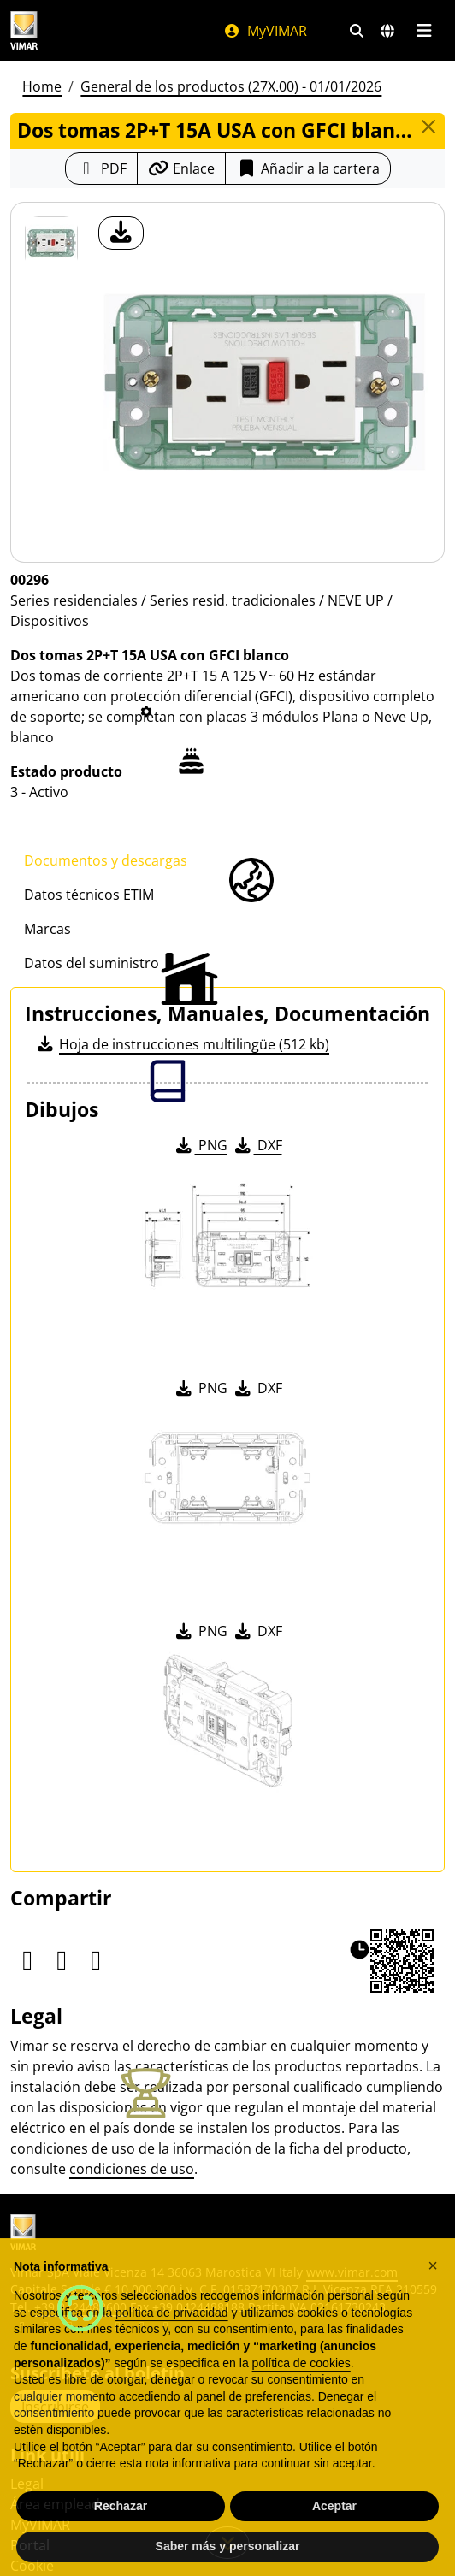  I want to click on switch to asia-australia region, so click(251, 880).